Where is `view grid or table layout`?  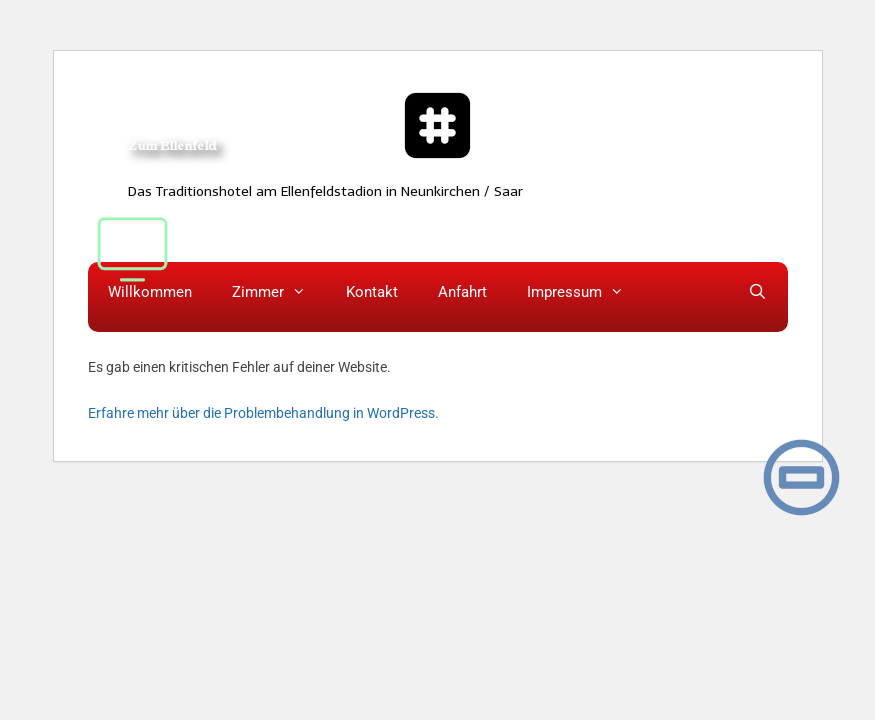
view grid or table layout is located at coordinates (437, 125).